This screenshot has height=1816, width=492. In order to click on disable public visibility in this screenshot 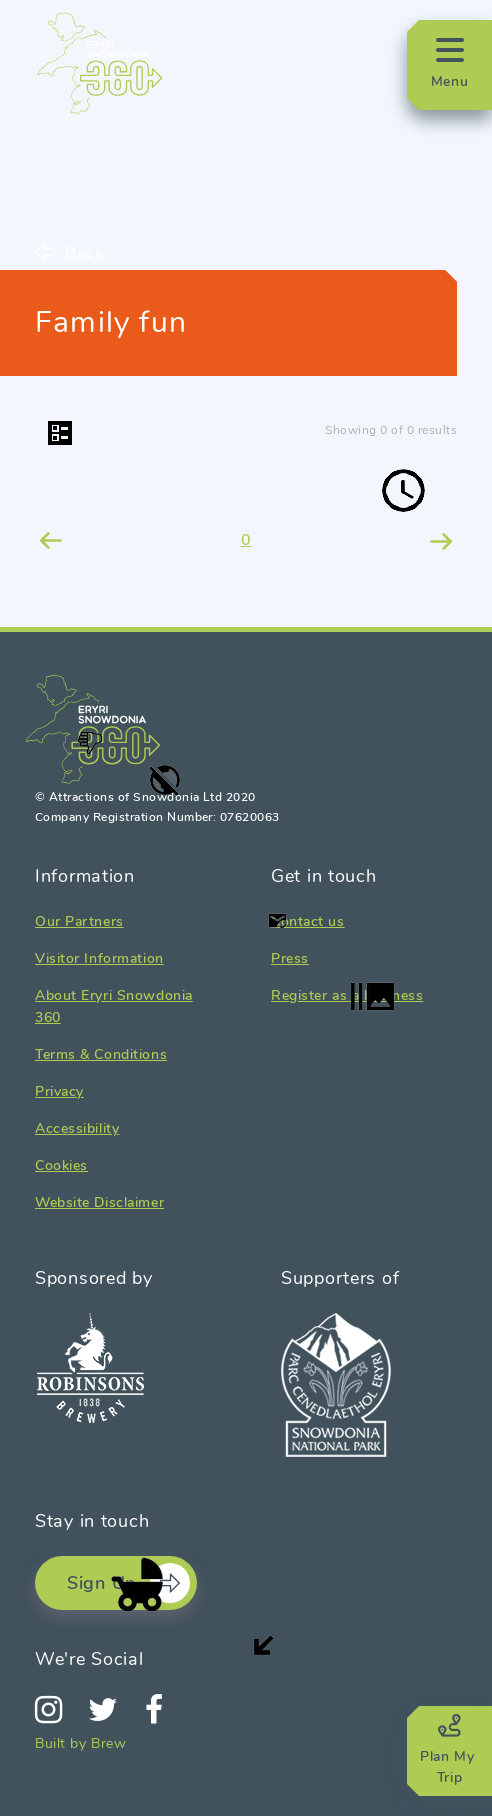, I will do `click(165, 780)`.